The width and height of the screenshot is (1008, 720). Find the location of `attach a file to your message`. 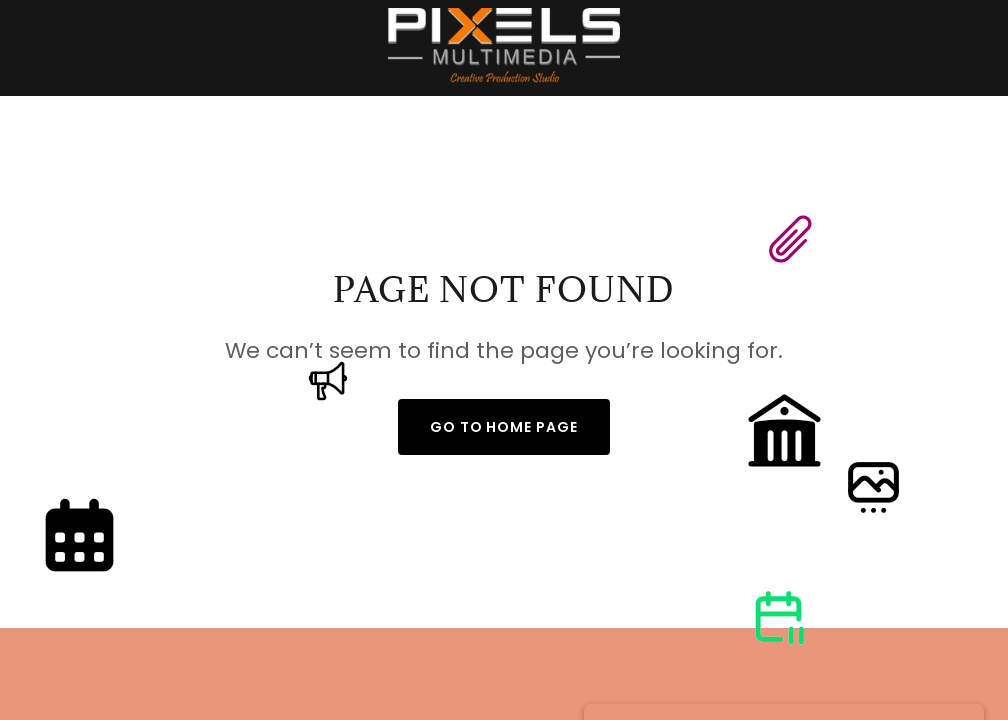

attach a file to your message is located at coordinates (791, 239).